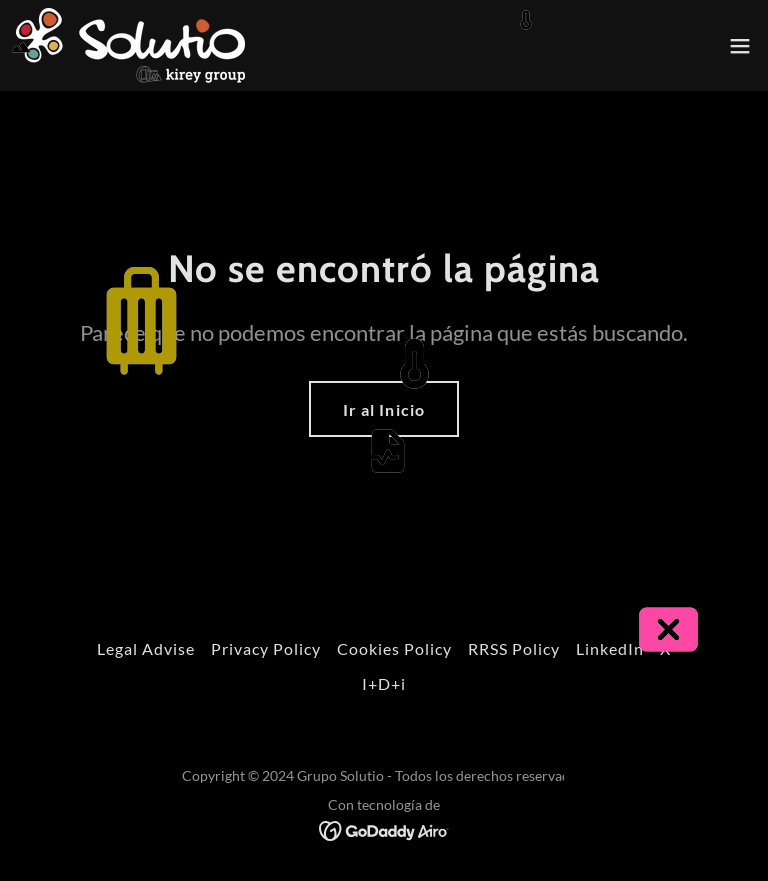 The image size is (768, 881). I want to click on indicates high temperature reading, so click(414, 363).